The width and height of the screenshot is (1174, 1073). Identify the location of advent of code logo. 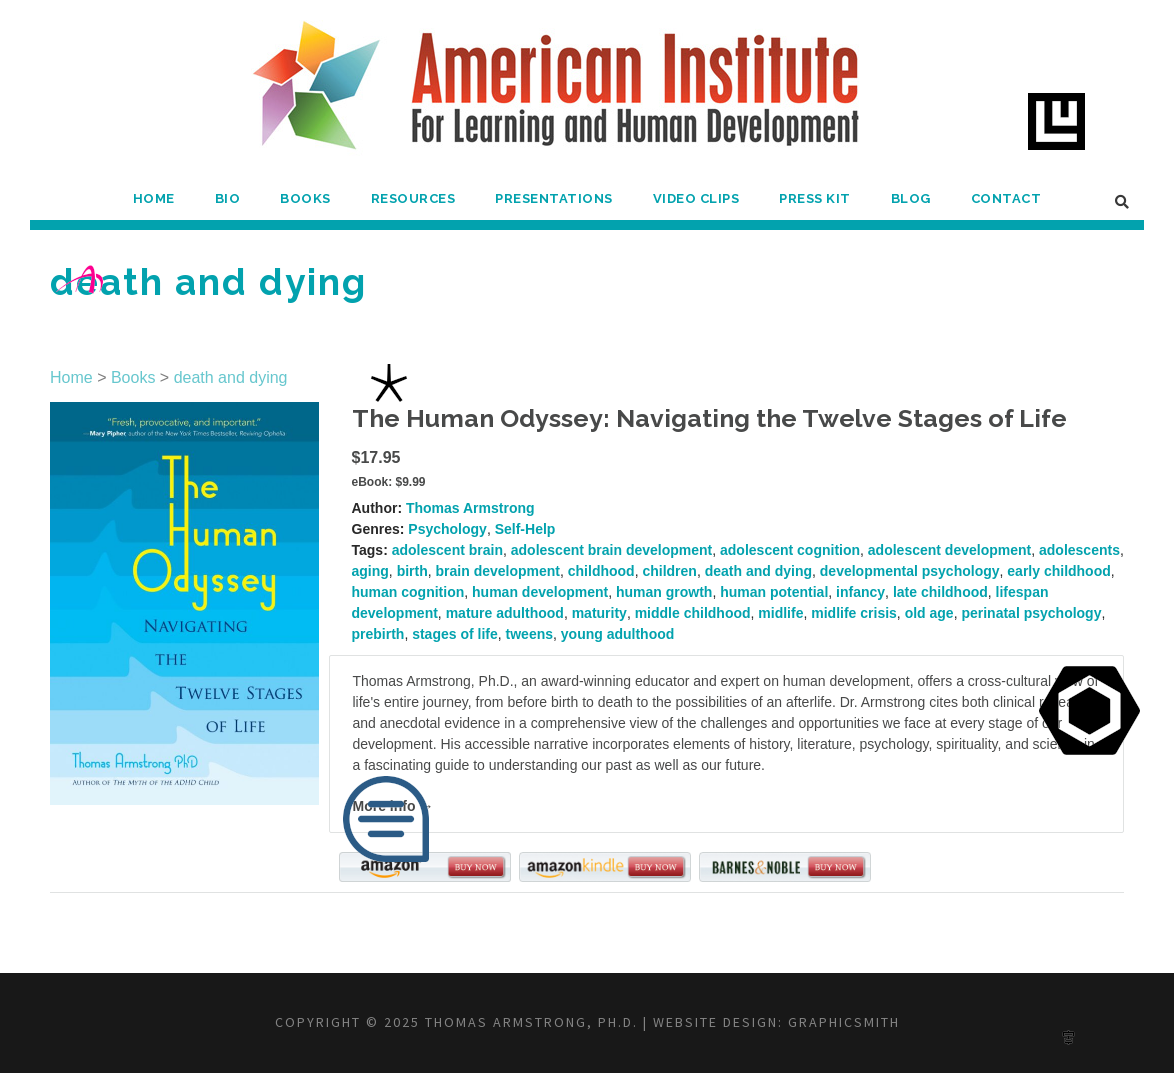
(389, 383).